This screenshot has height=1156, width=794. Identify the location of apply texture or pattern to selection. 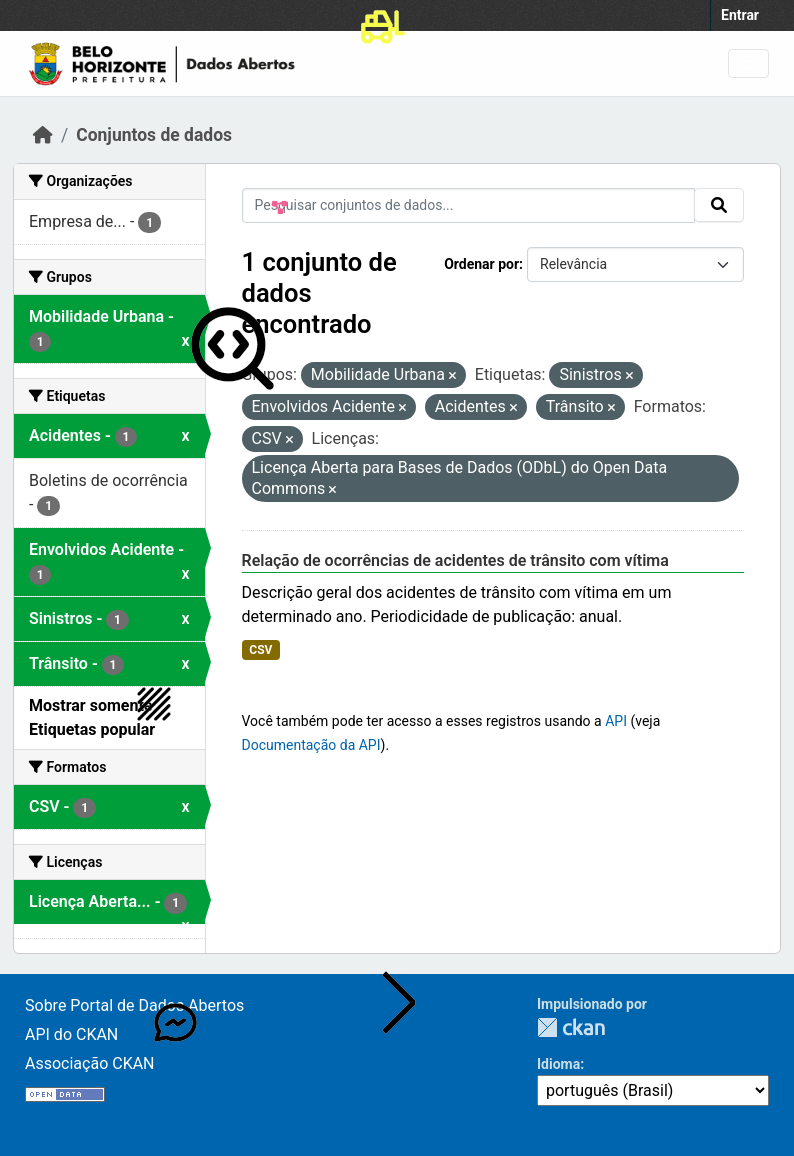
(154, 704).